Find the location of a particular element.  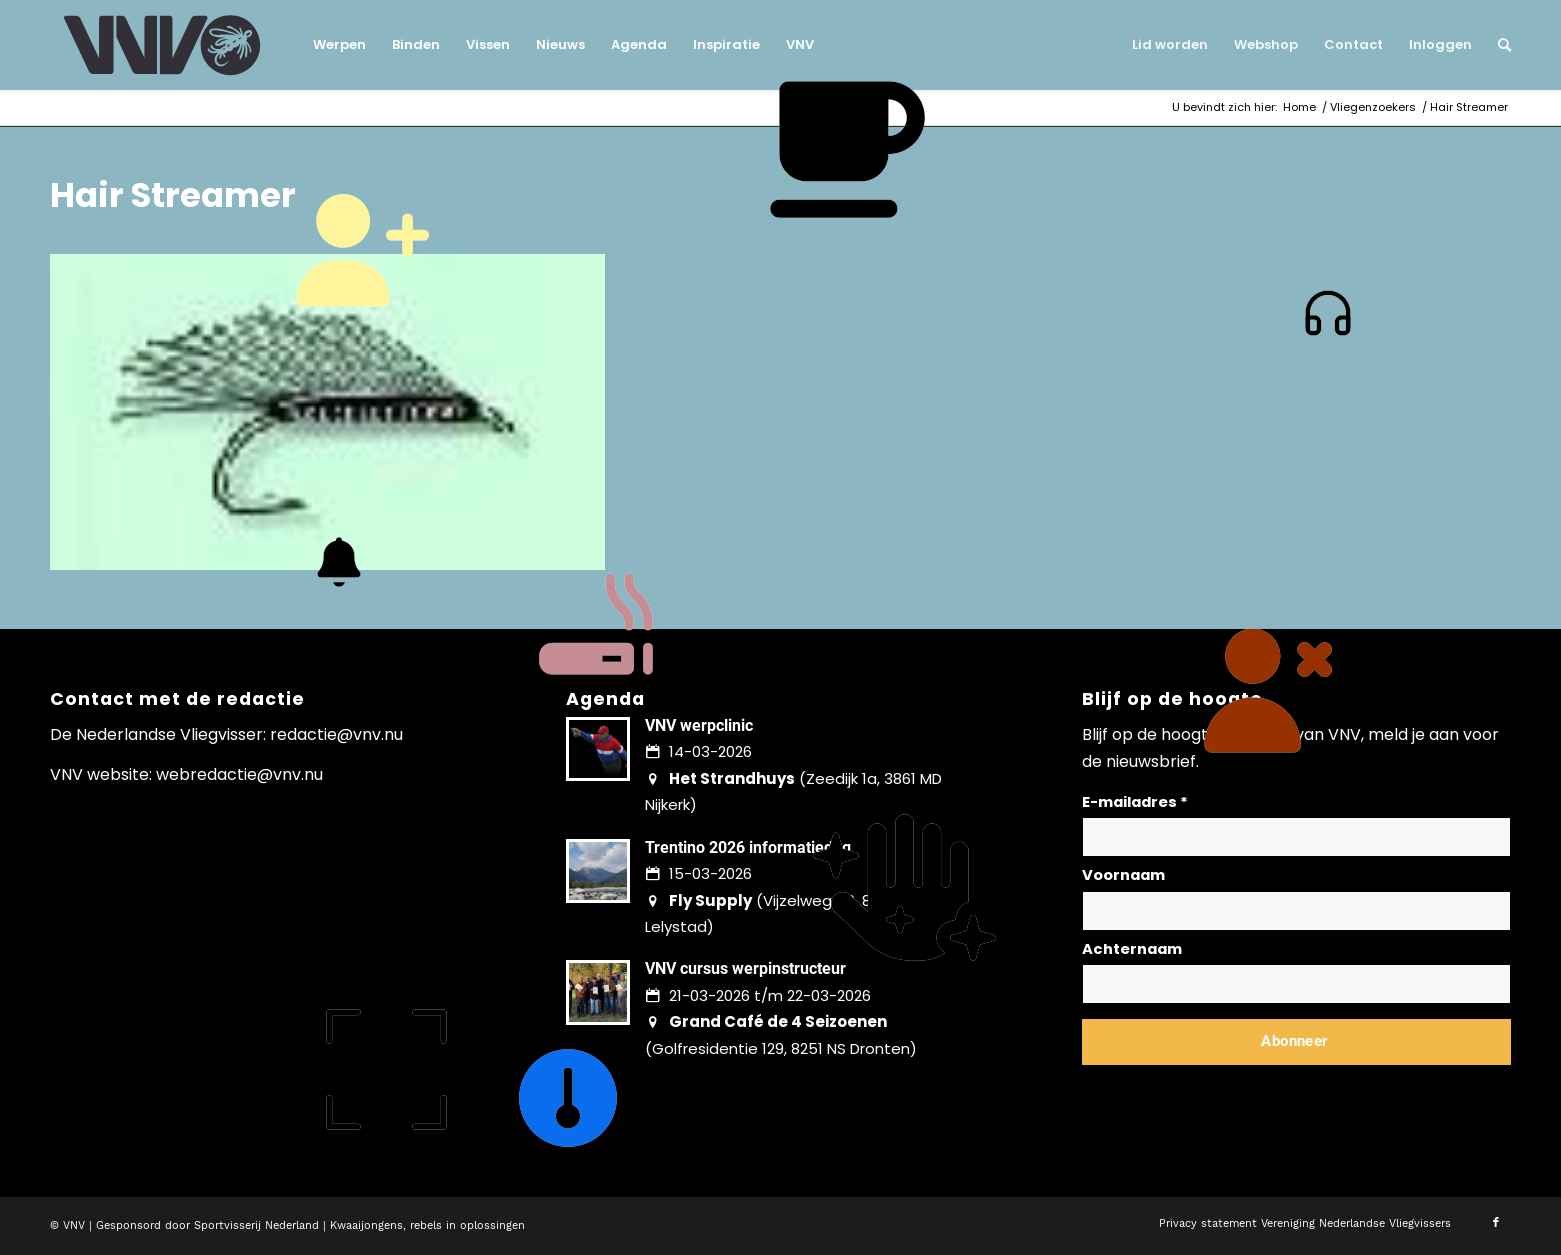

indicates a designated smoking area is located at coordinates (596, 624).